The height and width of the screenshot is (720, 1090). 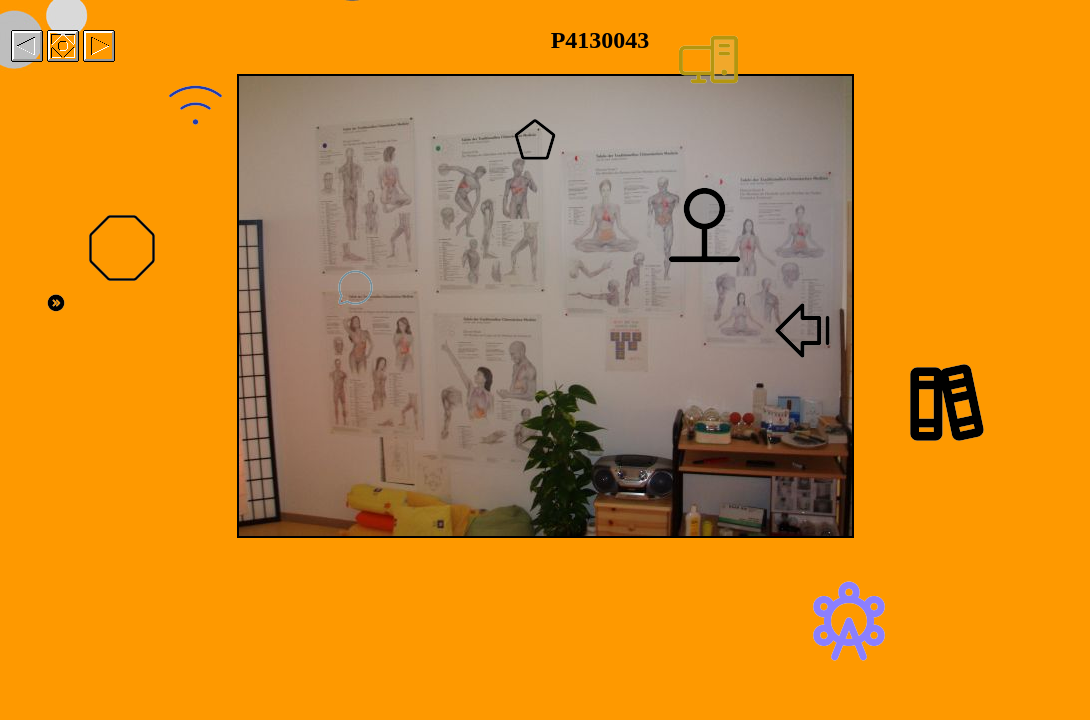 What do you see at coordinates (804, 330) in the screenshot?
I see `go back to previous screen` at bounding box center [804, 330].